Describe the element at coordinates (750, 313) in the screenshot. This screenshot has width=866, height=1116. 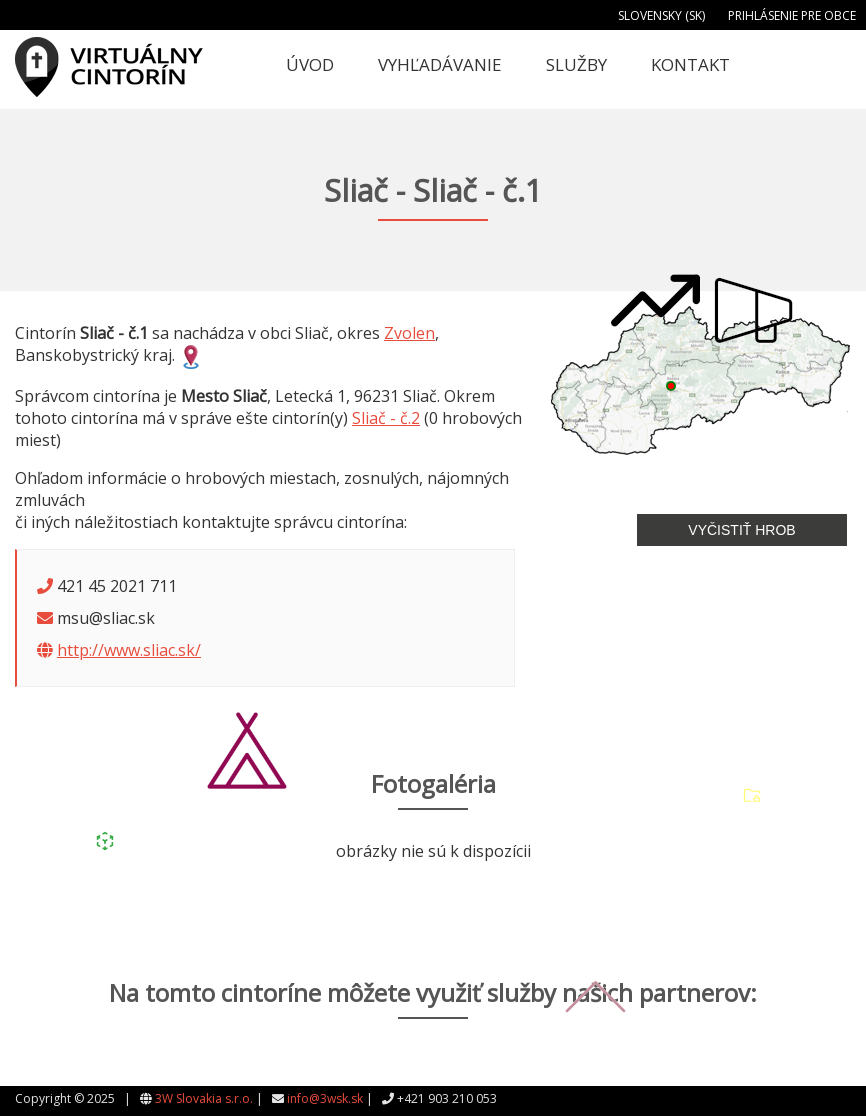
I see `make an announcement` at that location.